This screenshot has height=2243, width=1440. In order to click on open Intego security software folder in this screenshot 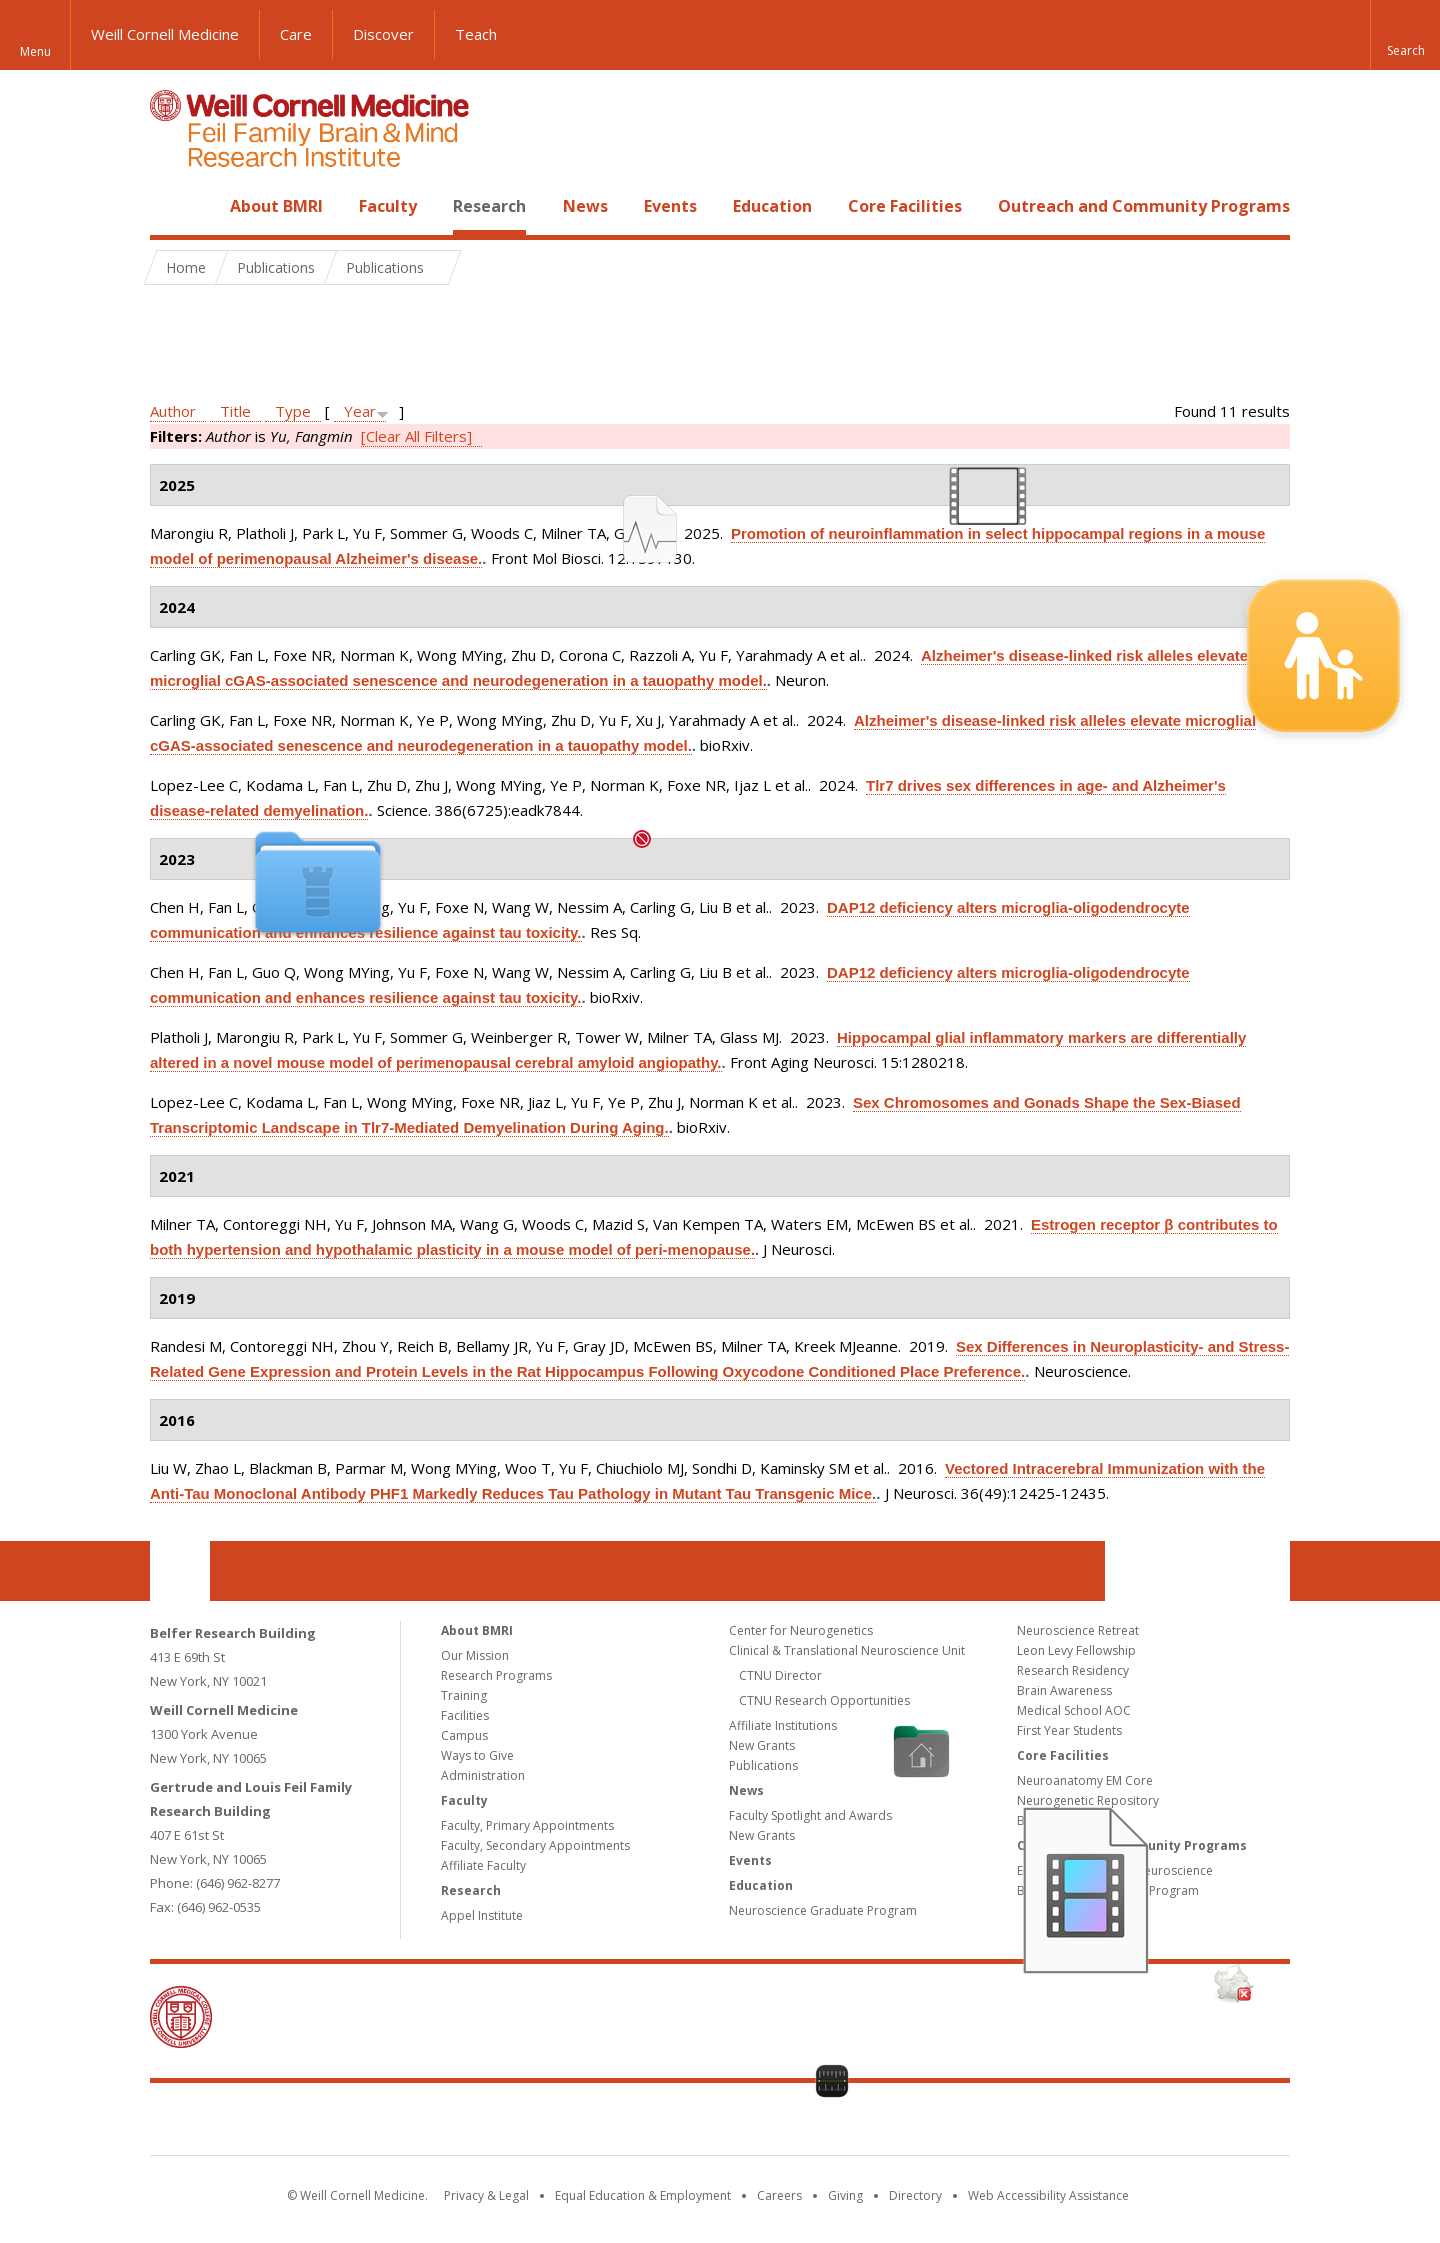, I will do `click(318, 882)`.